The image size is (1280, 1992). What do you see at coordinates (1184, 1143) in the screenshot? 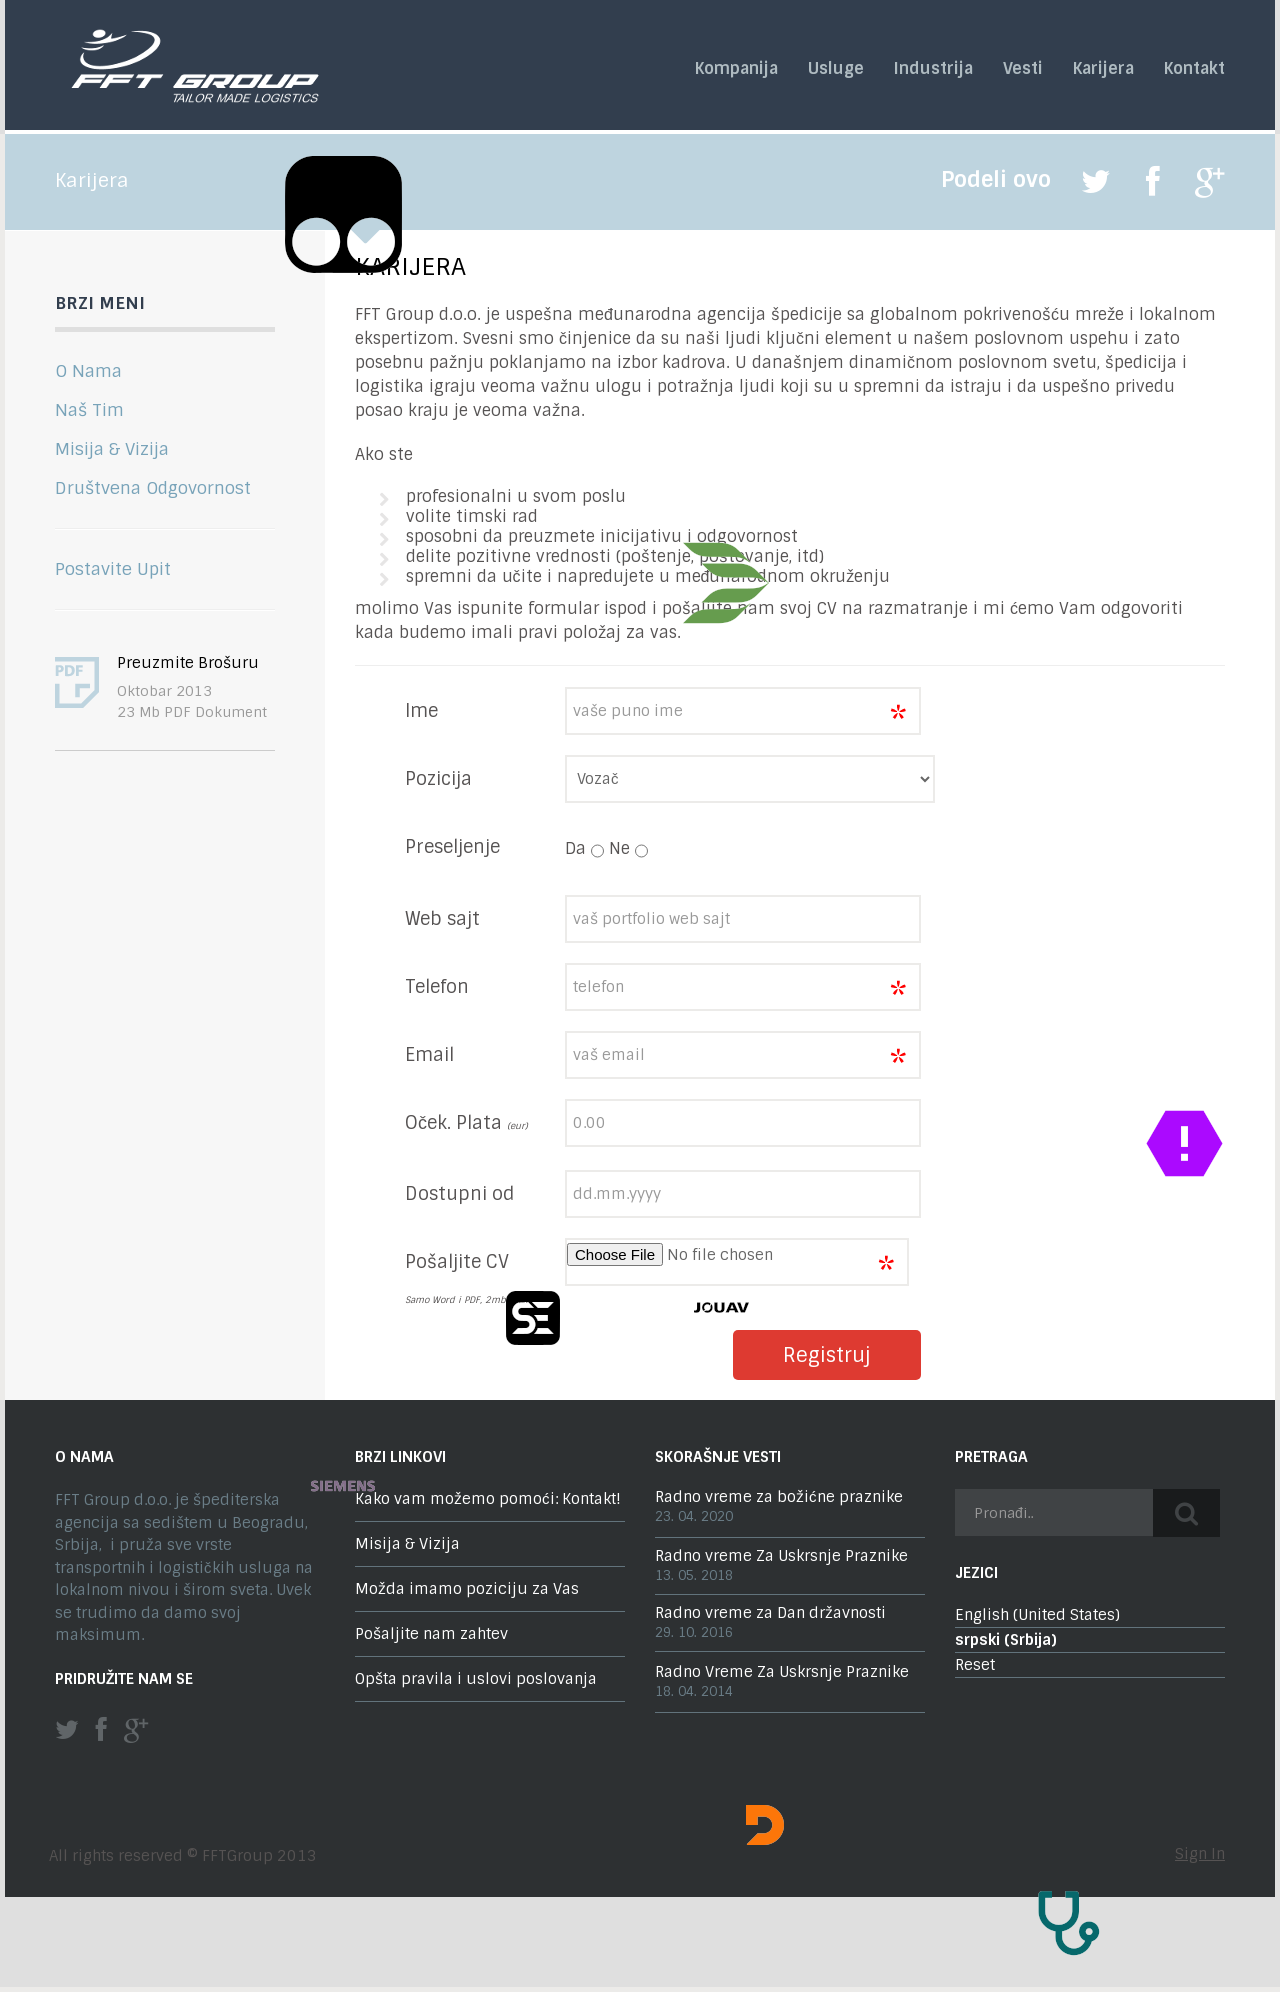
I see `mark message as spam` at bounding box center [1184, 1143].